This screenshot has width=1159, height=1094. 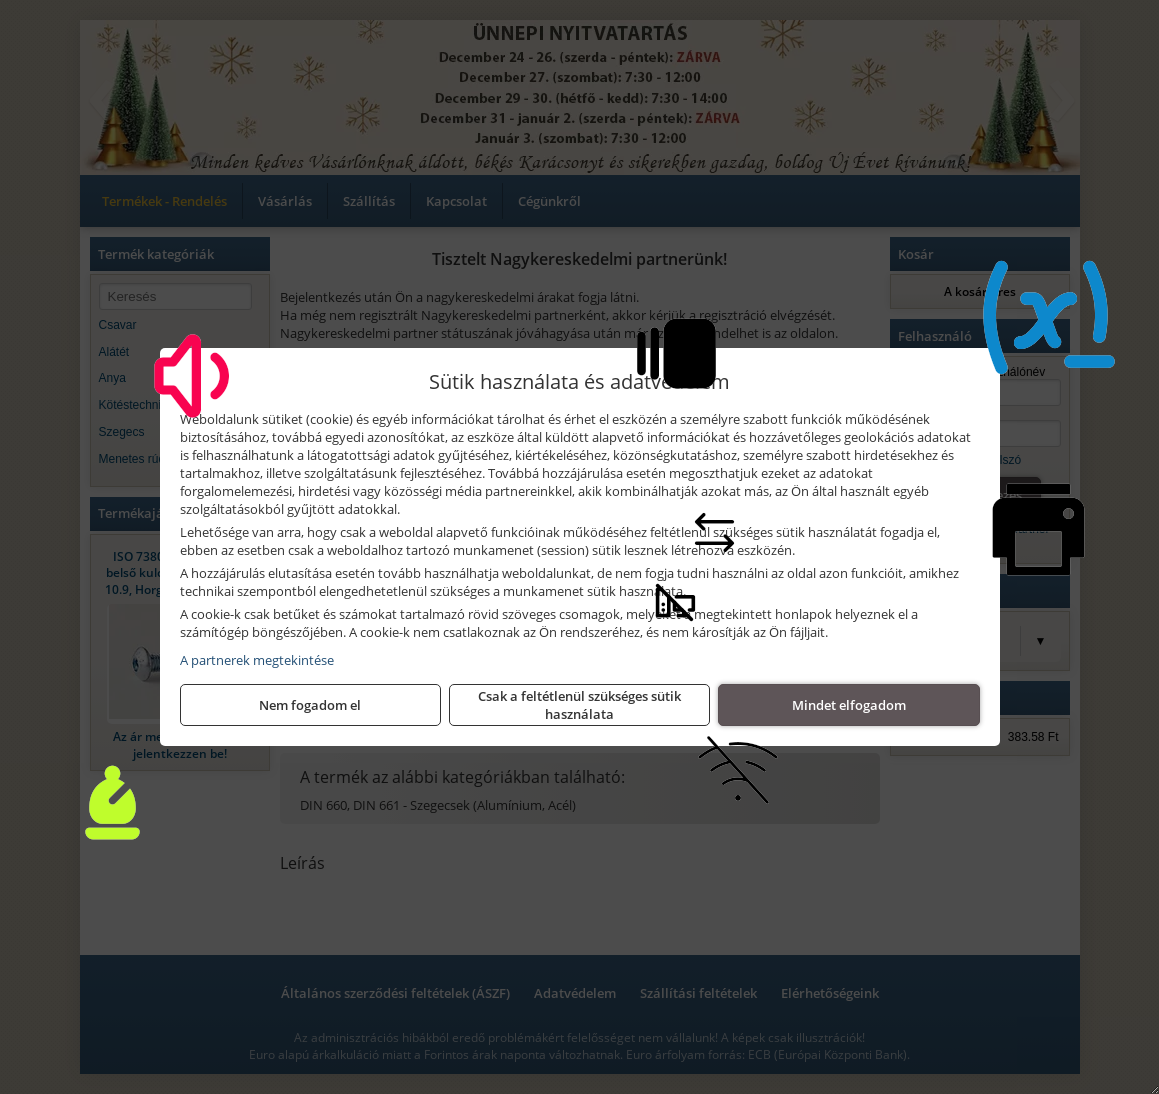 I want to click on print this document, so click(x=1038, y=529).